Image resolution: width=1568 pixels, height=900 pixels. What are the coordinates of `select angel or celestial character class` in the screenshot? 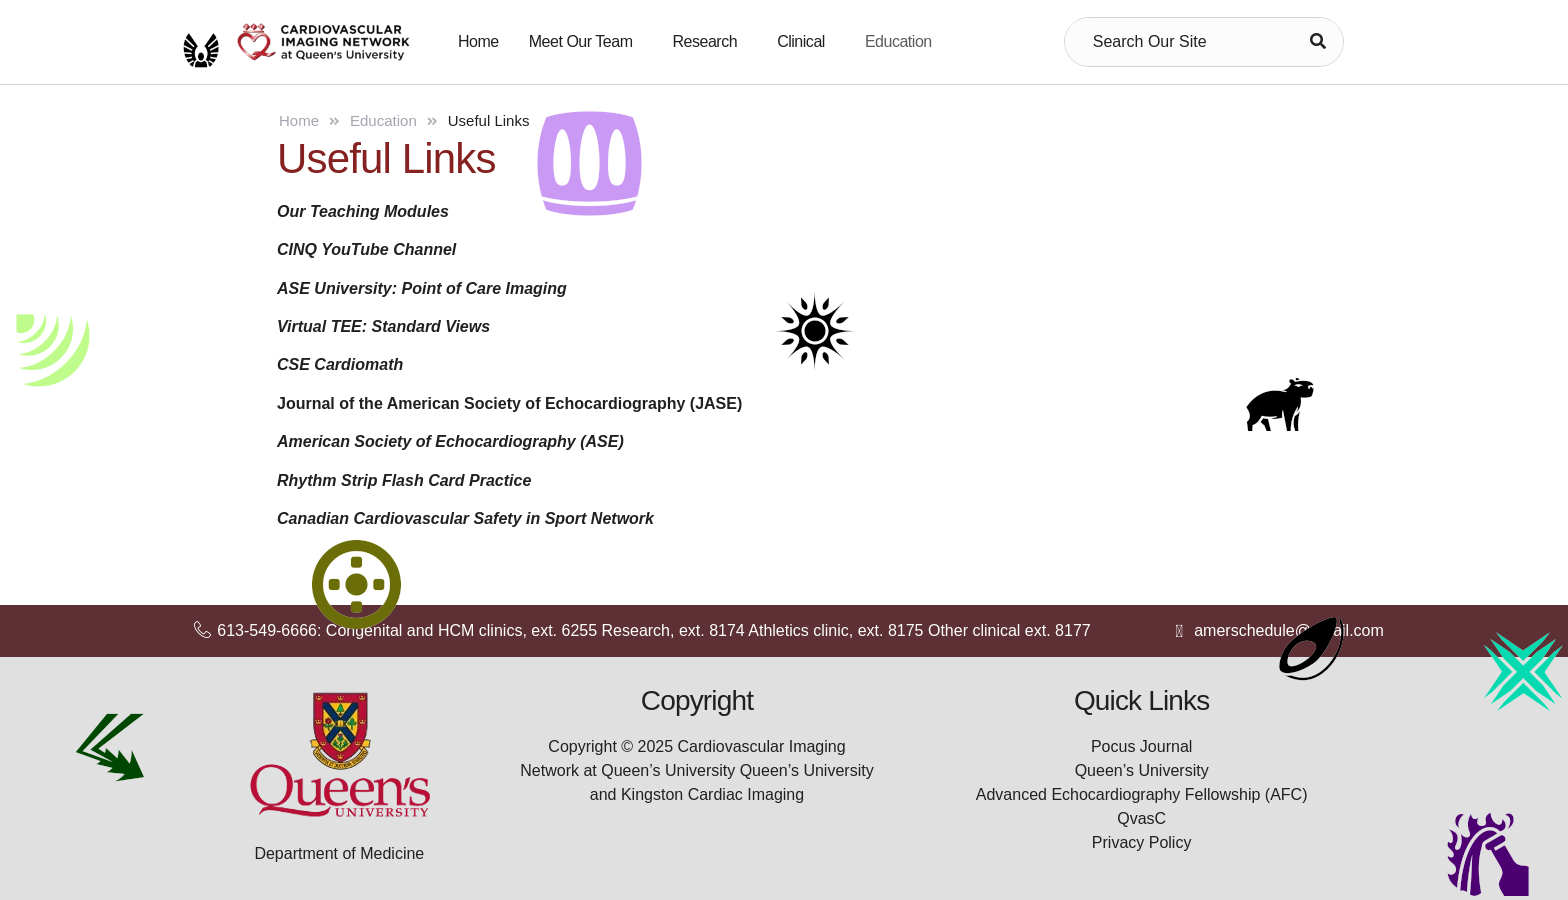 It's located at (201, 50).